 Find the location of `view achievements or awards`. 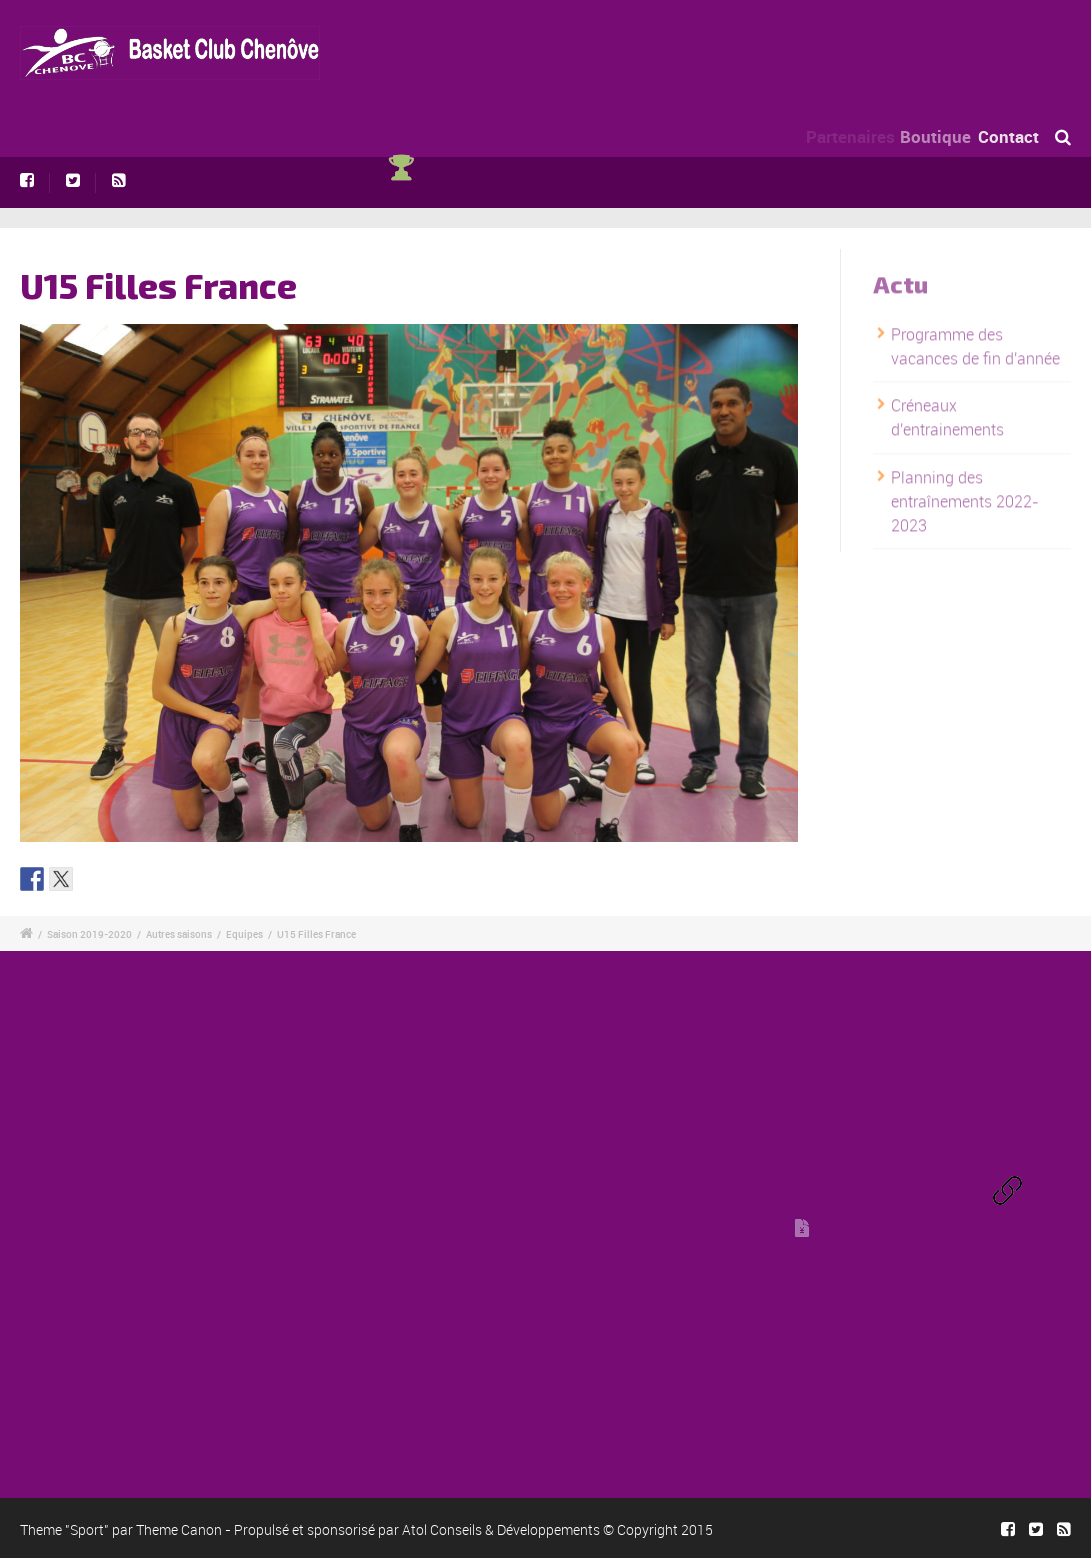

view achievements or awards is located at coordinates (401, 167).